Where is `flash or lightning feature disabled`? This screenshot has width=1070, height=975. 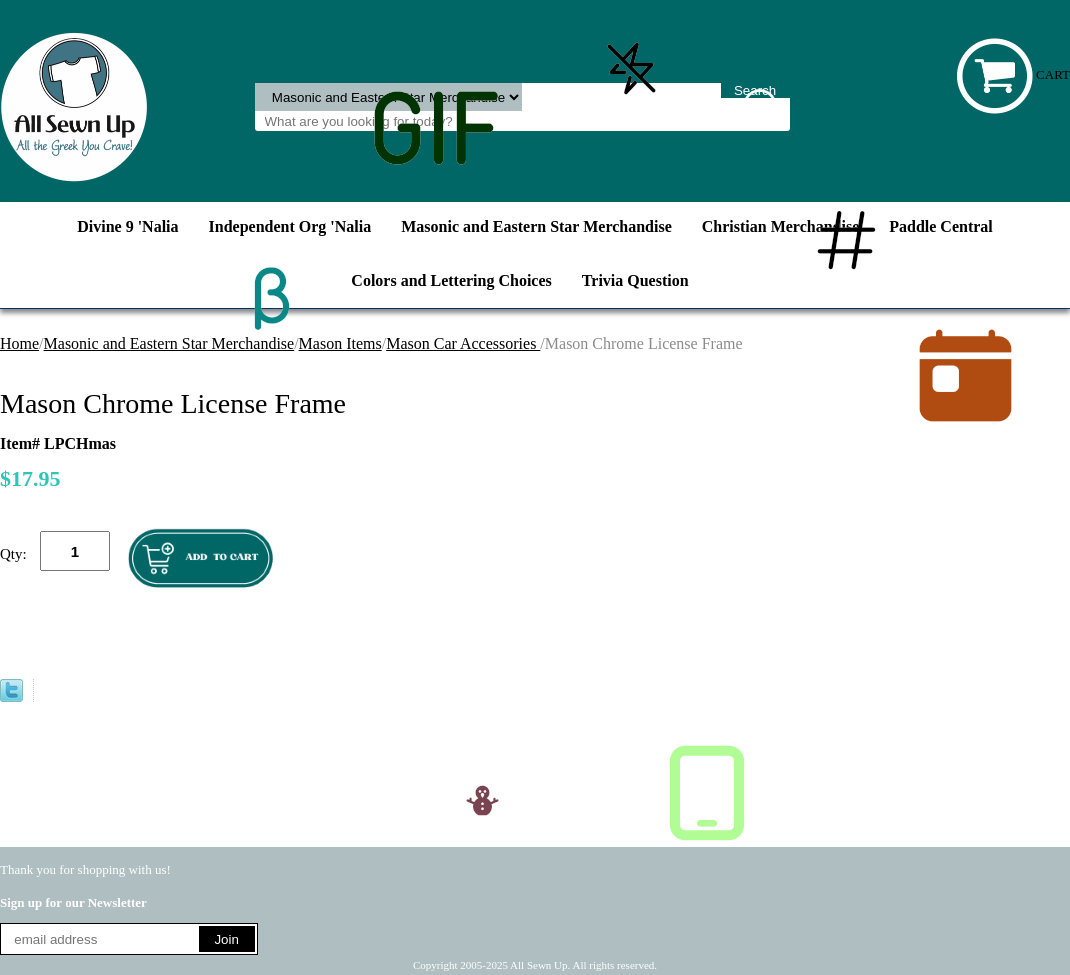 flash or lightning feature disabled is located at coordinates (631, 68).